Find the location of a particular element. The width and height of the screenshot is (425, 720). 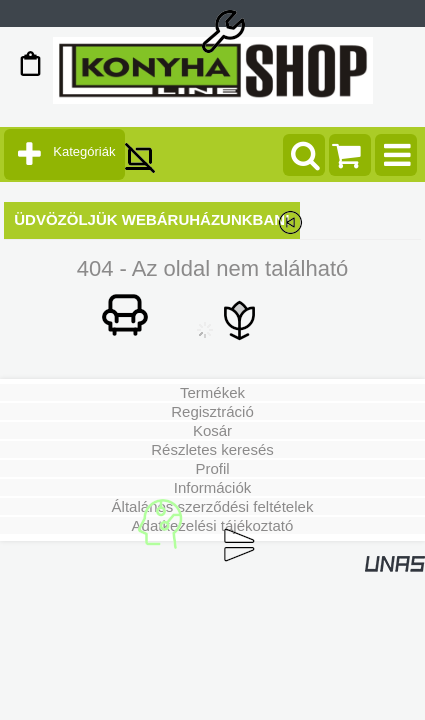

copy to clipboard is located at coordinates (30, 63).